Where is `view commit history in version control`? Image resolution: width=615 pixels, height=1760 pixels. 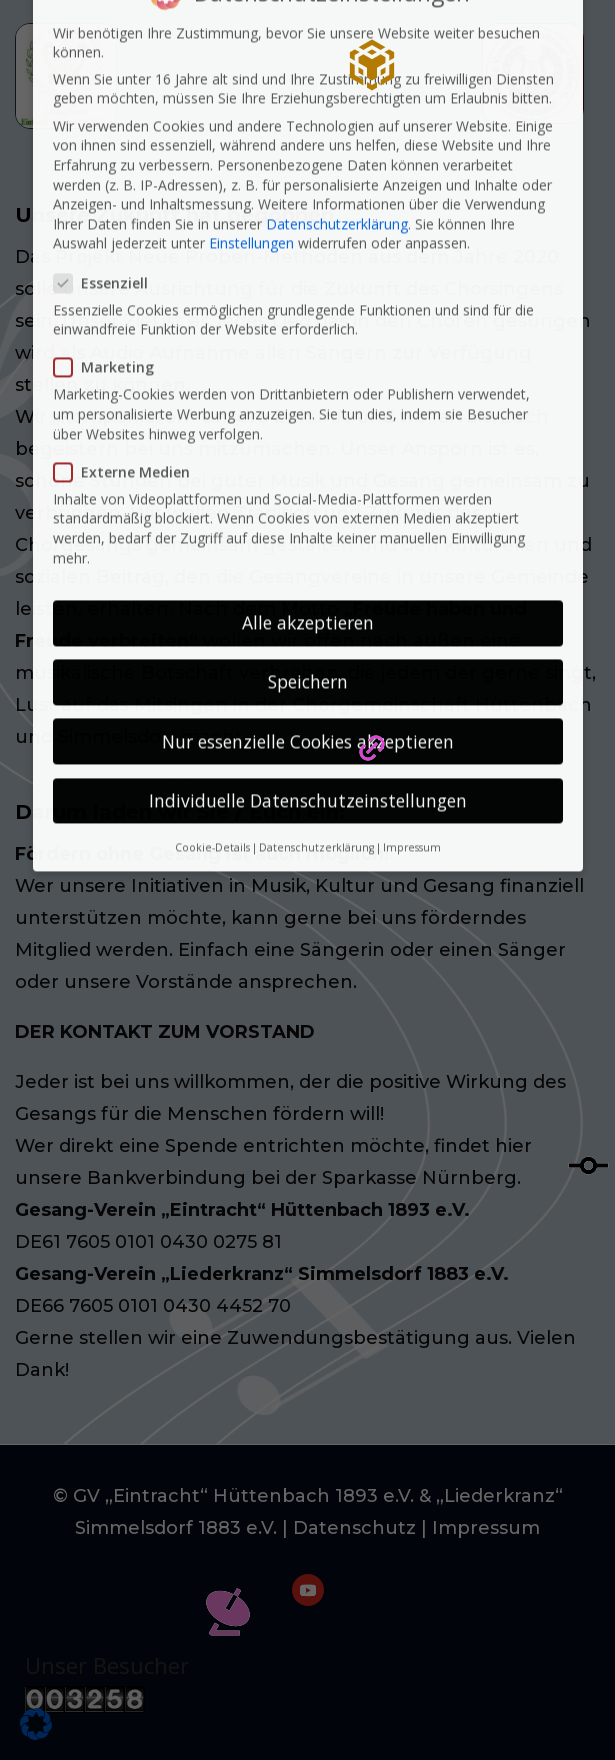 view commit history in version control is located at coordinates (588, 1165).